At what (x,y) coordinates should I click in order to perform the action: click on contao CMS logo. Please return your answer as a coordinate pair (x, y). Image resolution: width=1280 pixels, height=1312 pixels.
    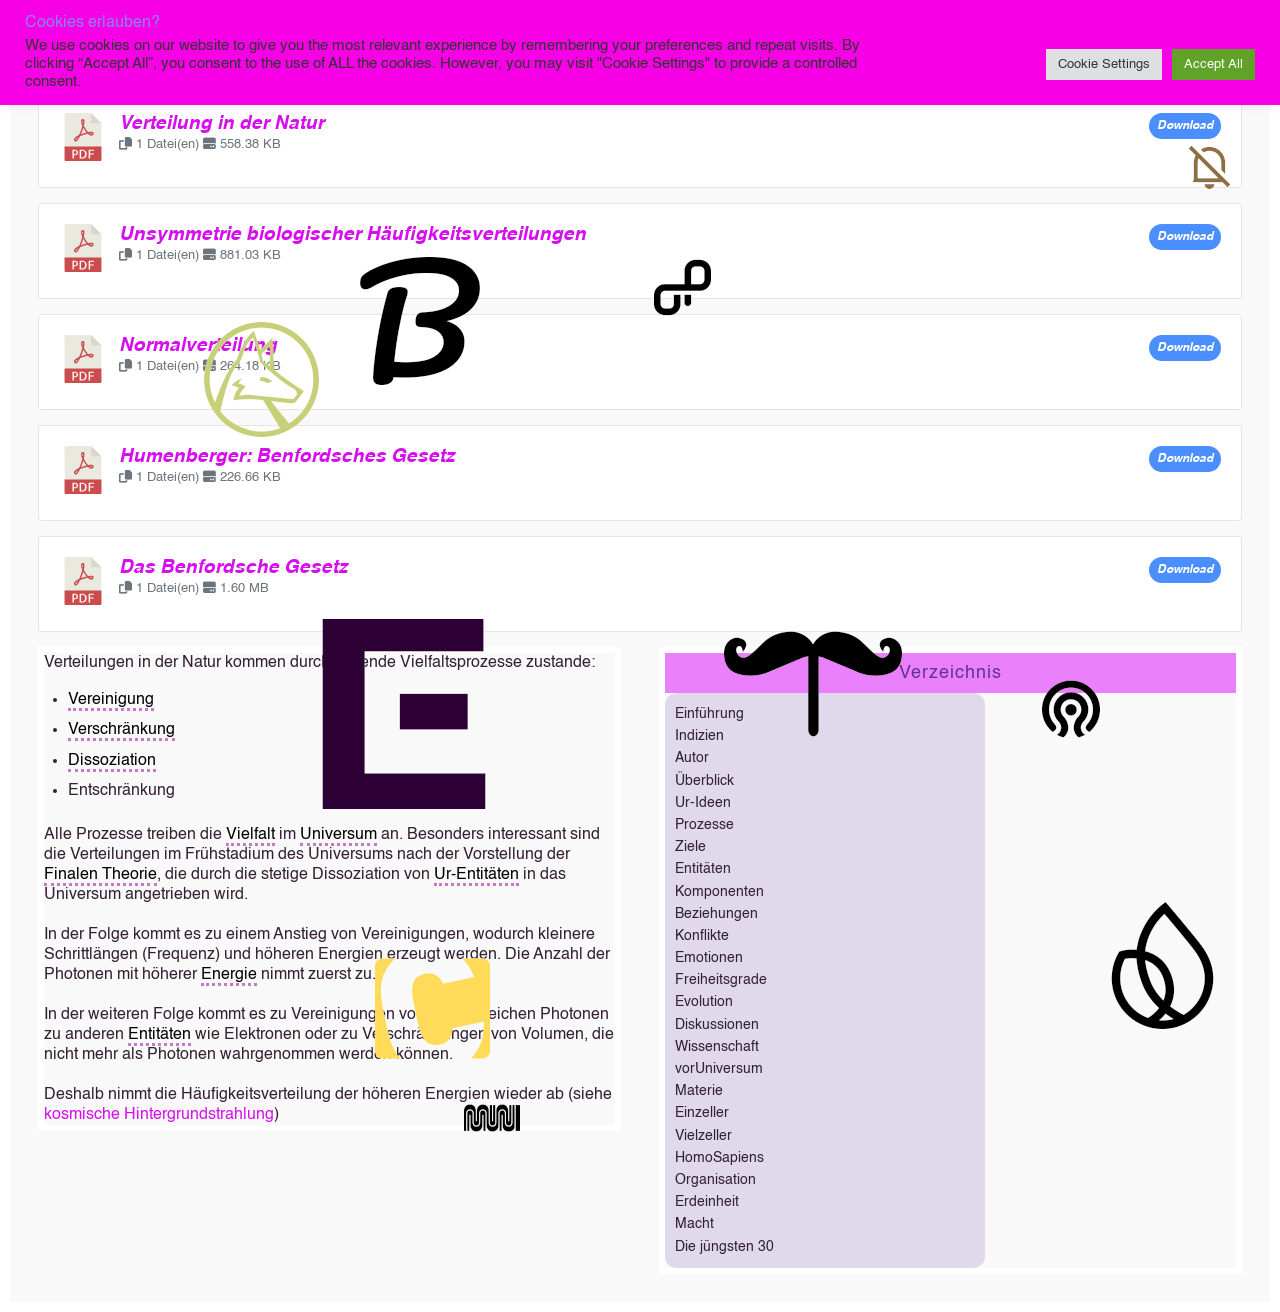
    Looking at the image, I should click on (432, 1008).